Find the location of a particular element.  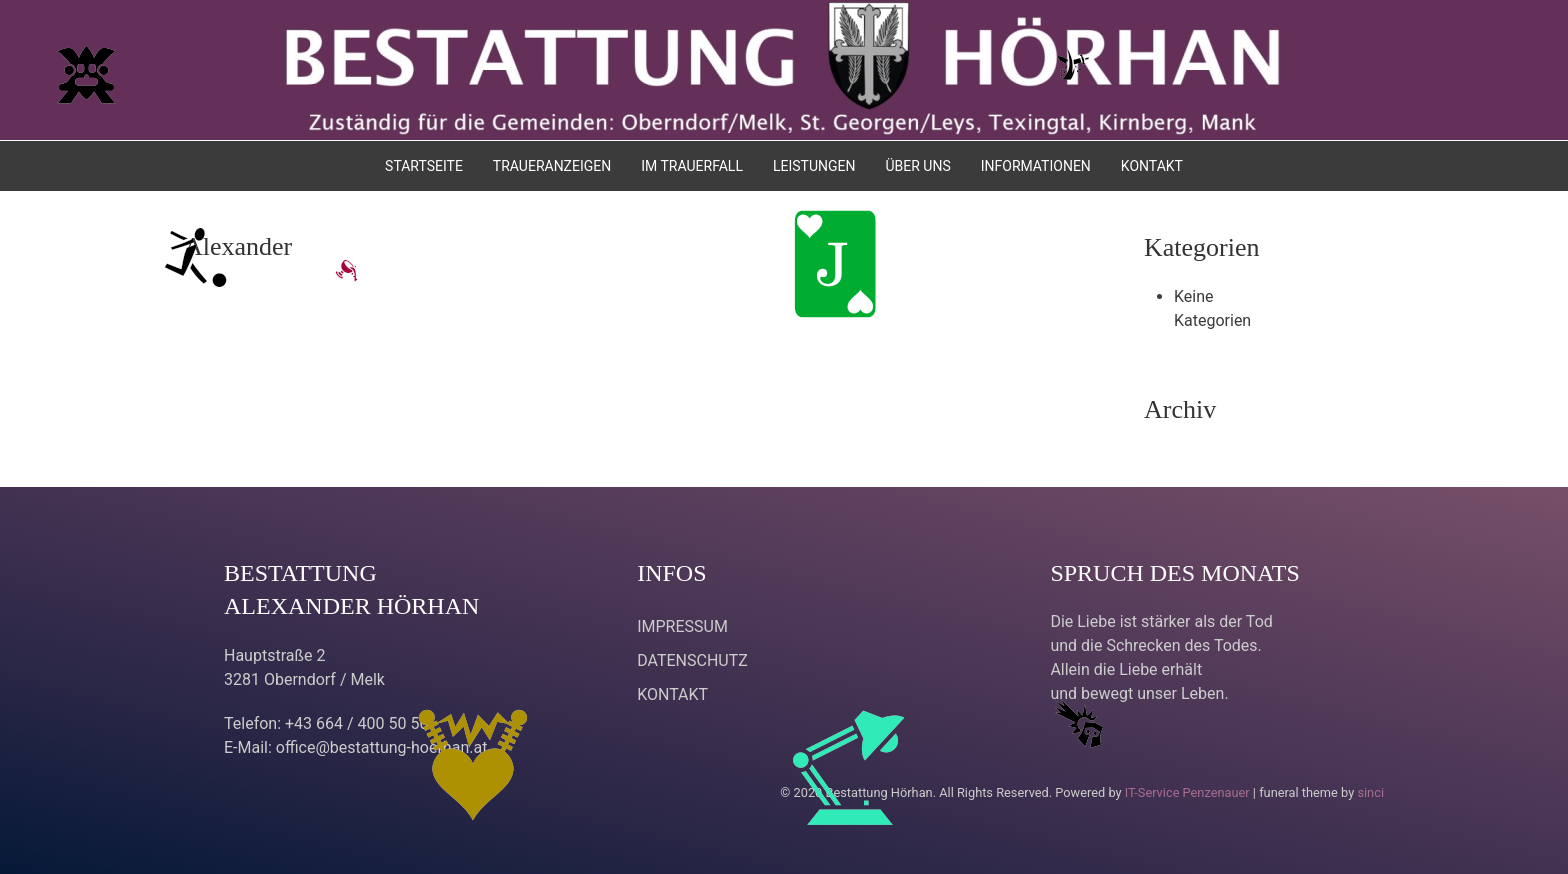

view health or vitality status in a game is located at coordinates (473, 765).